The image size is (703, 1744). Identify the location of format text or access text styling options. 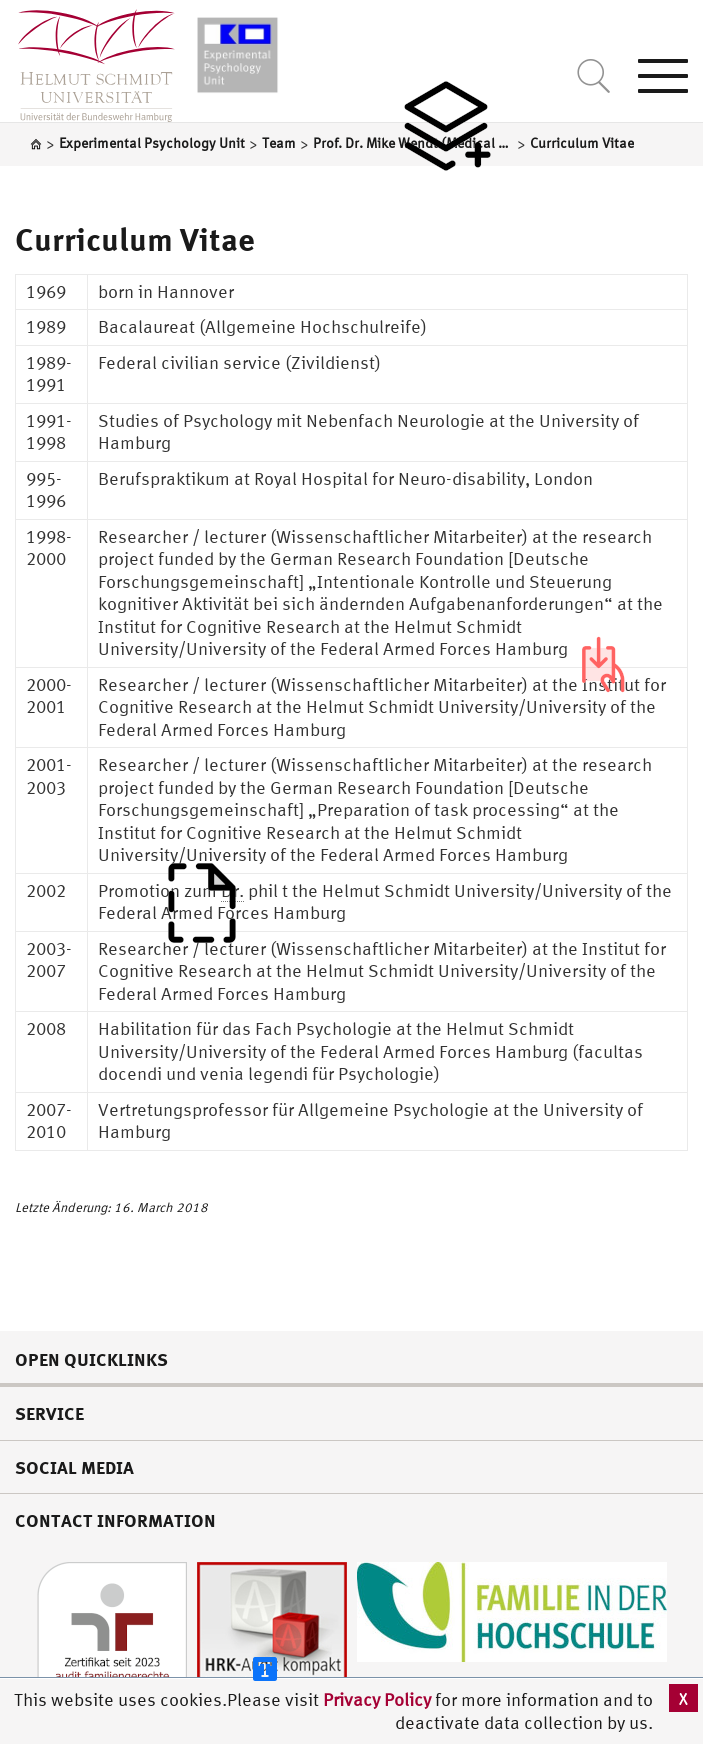
(265, 1669).